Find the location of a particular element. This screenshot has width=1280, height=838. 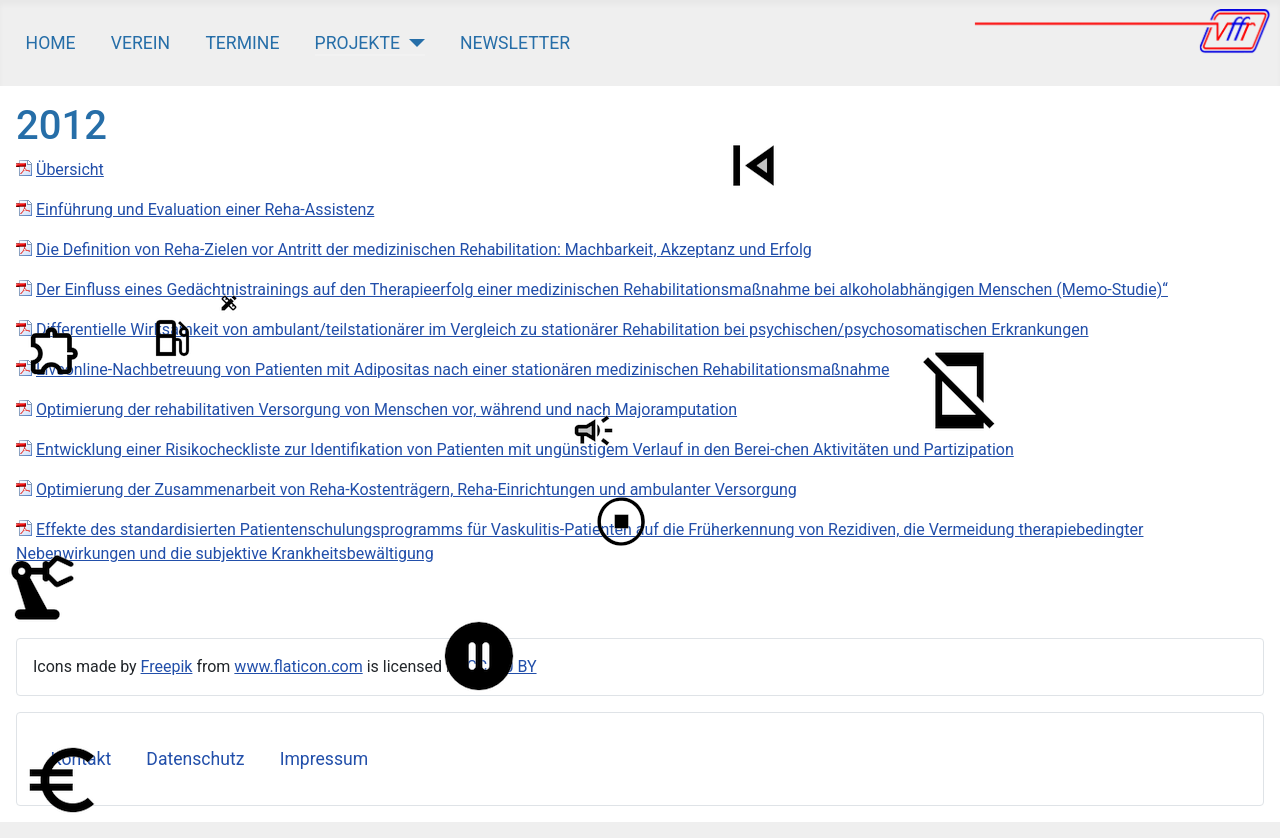

skip to the previous track is located at coordinates (753, 165).